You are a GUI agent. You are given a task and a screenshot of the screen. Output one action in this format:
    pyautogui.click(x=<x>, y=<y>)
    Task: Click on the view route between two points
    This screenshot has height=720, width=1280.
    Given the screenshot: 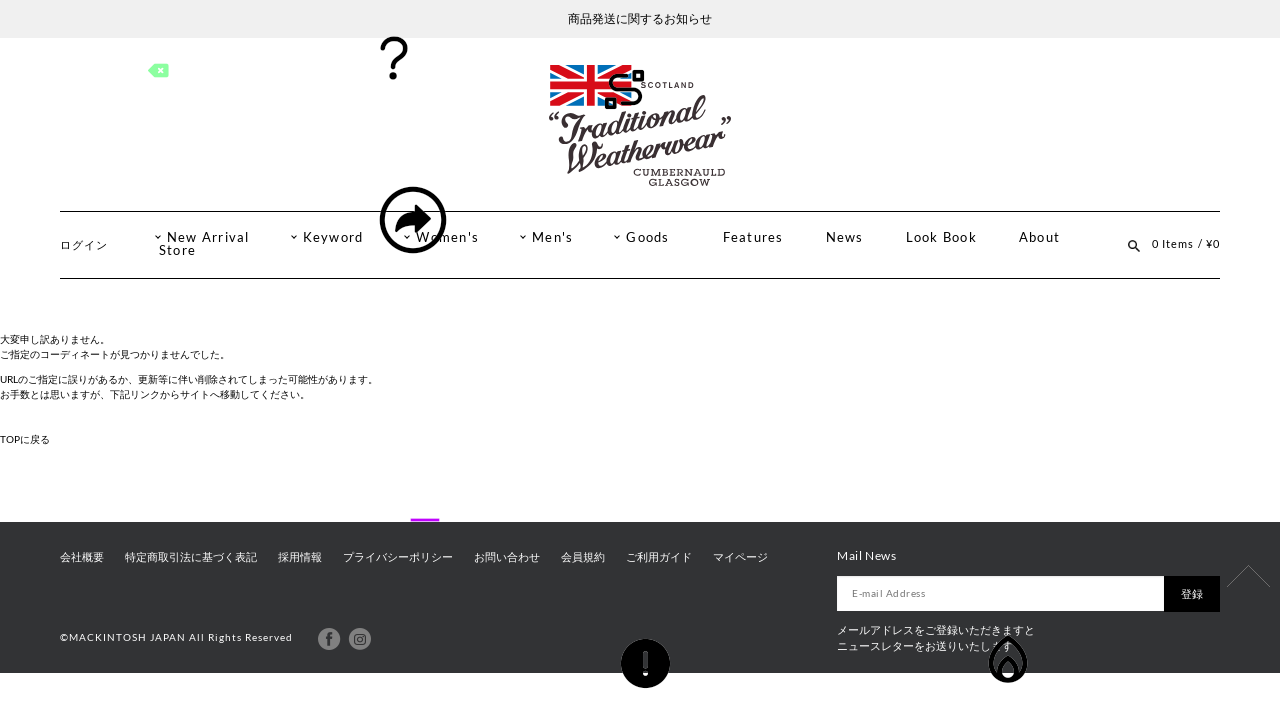 What is the action you would take?
    pyautogui.click(x=624, y=89)
    